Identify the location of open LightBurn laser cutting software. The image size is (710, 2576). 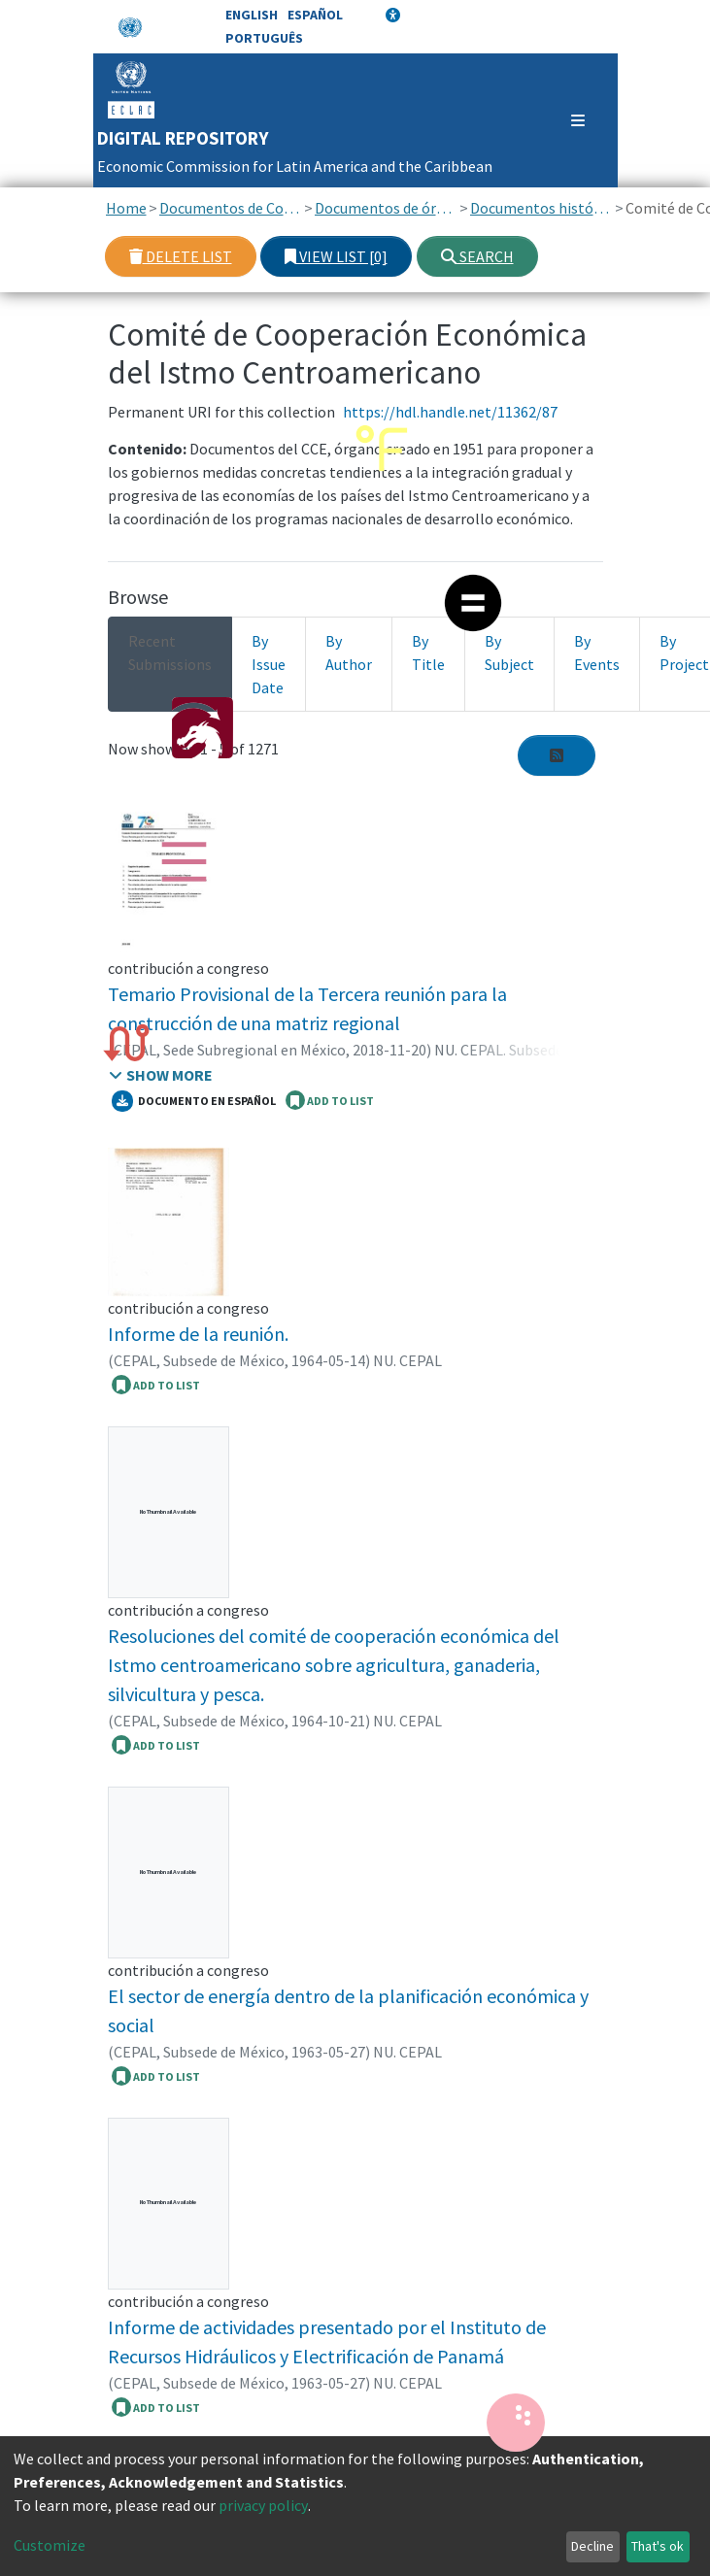
(202, 727).